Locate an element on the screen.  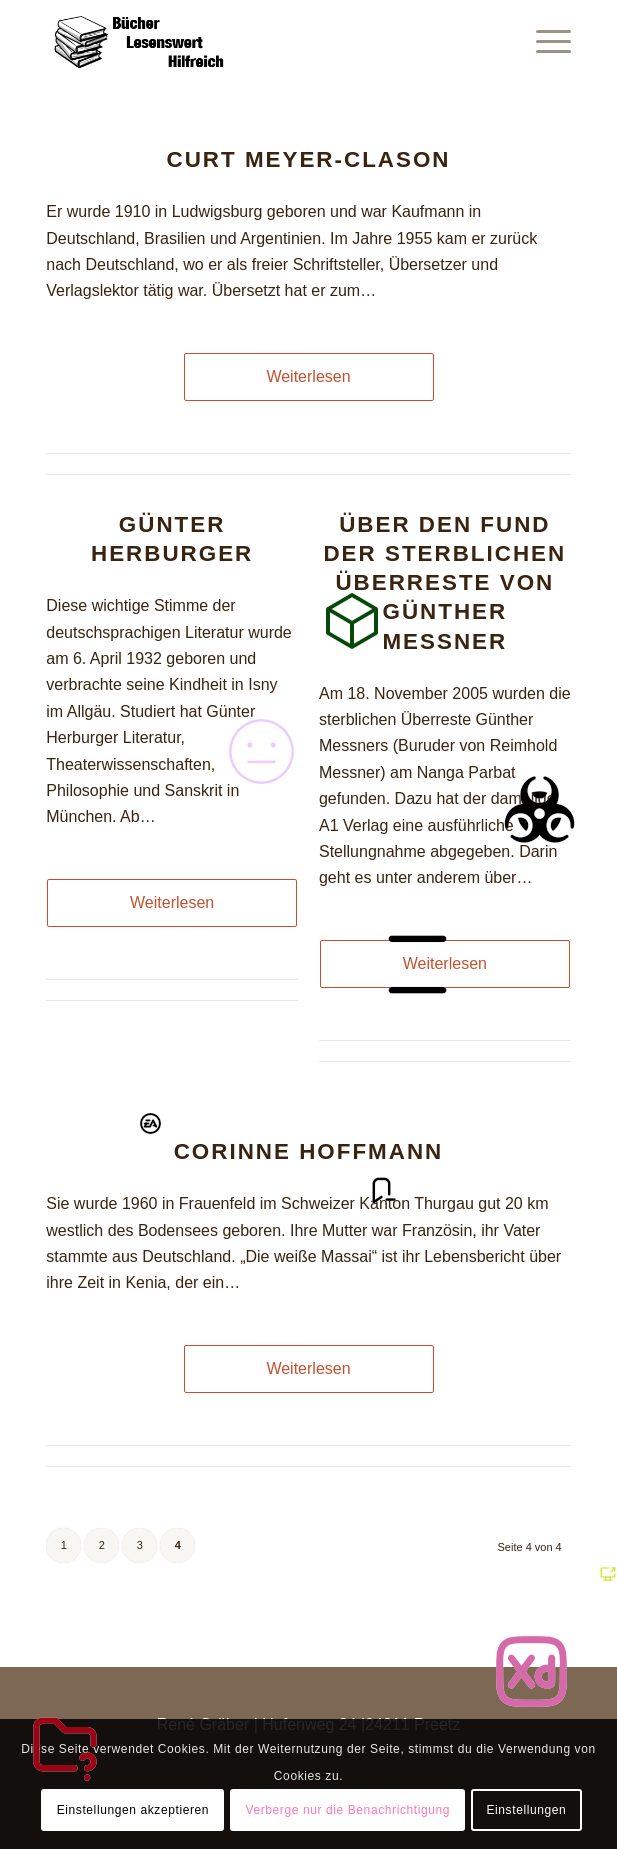
Electronic Arts (EA) brand logo is located at coordinates (150, 1123).